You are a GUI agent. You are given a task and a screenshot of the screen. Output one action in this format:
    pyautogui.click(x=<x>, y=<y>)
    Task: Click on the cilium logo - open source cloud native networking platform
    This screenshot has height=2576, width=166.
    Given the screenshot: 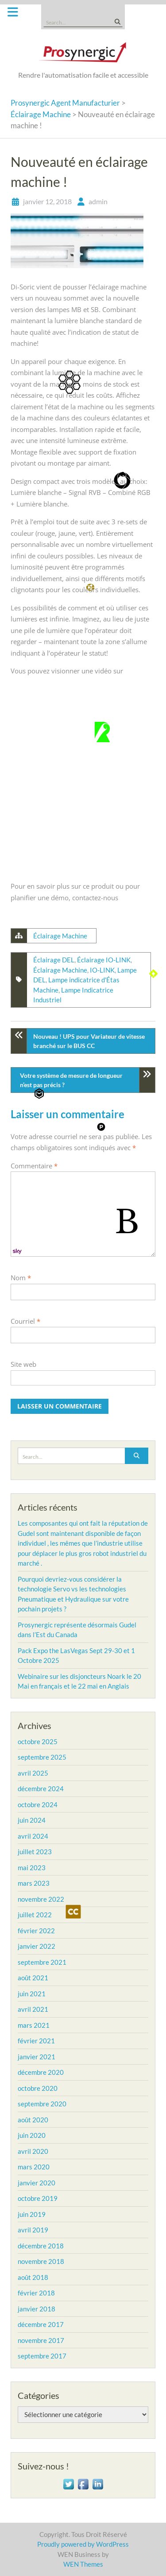 What is the action you would take?
    pyautogui.click(x=69, y=382)
    